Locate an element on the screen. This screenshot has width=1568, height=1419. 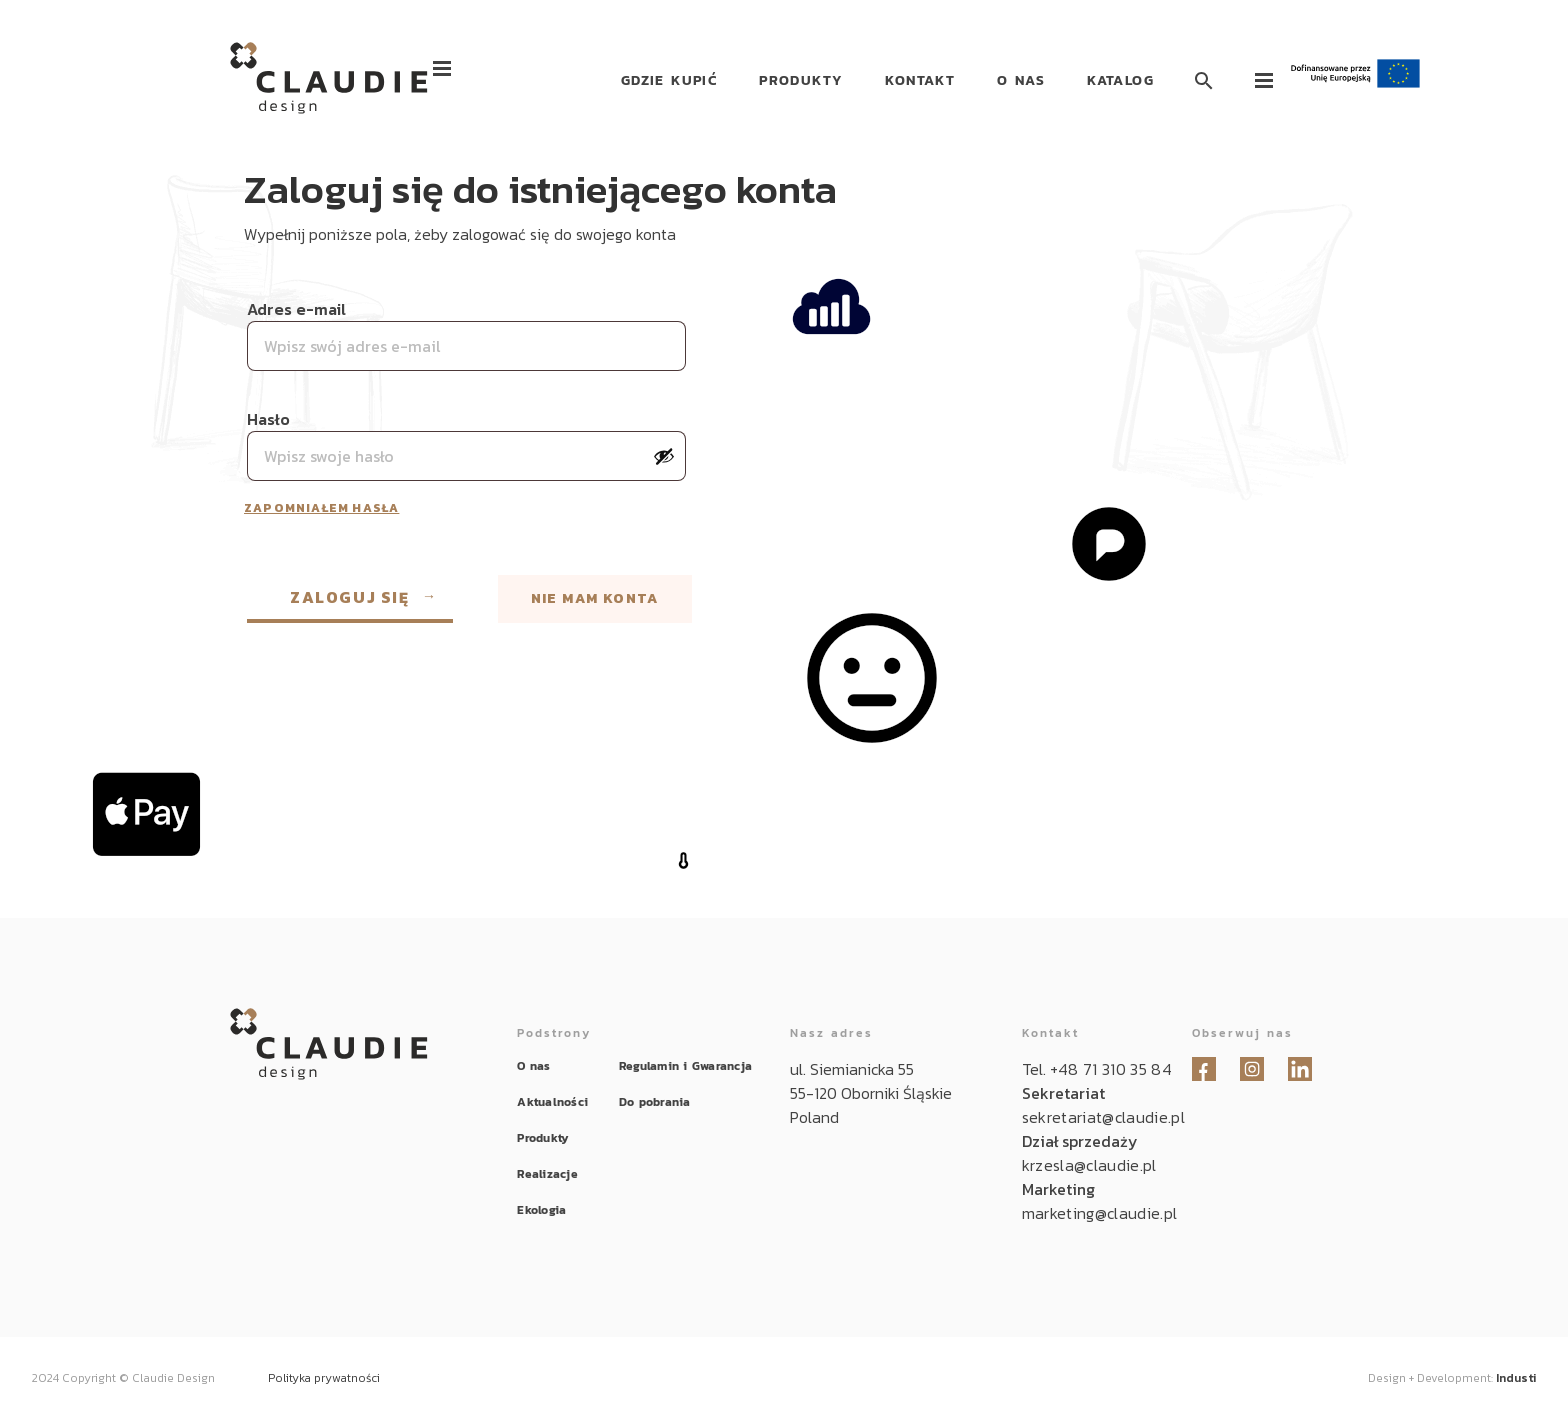
indicate neutral or average rating is located at coordinates (872, 678).